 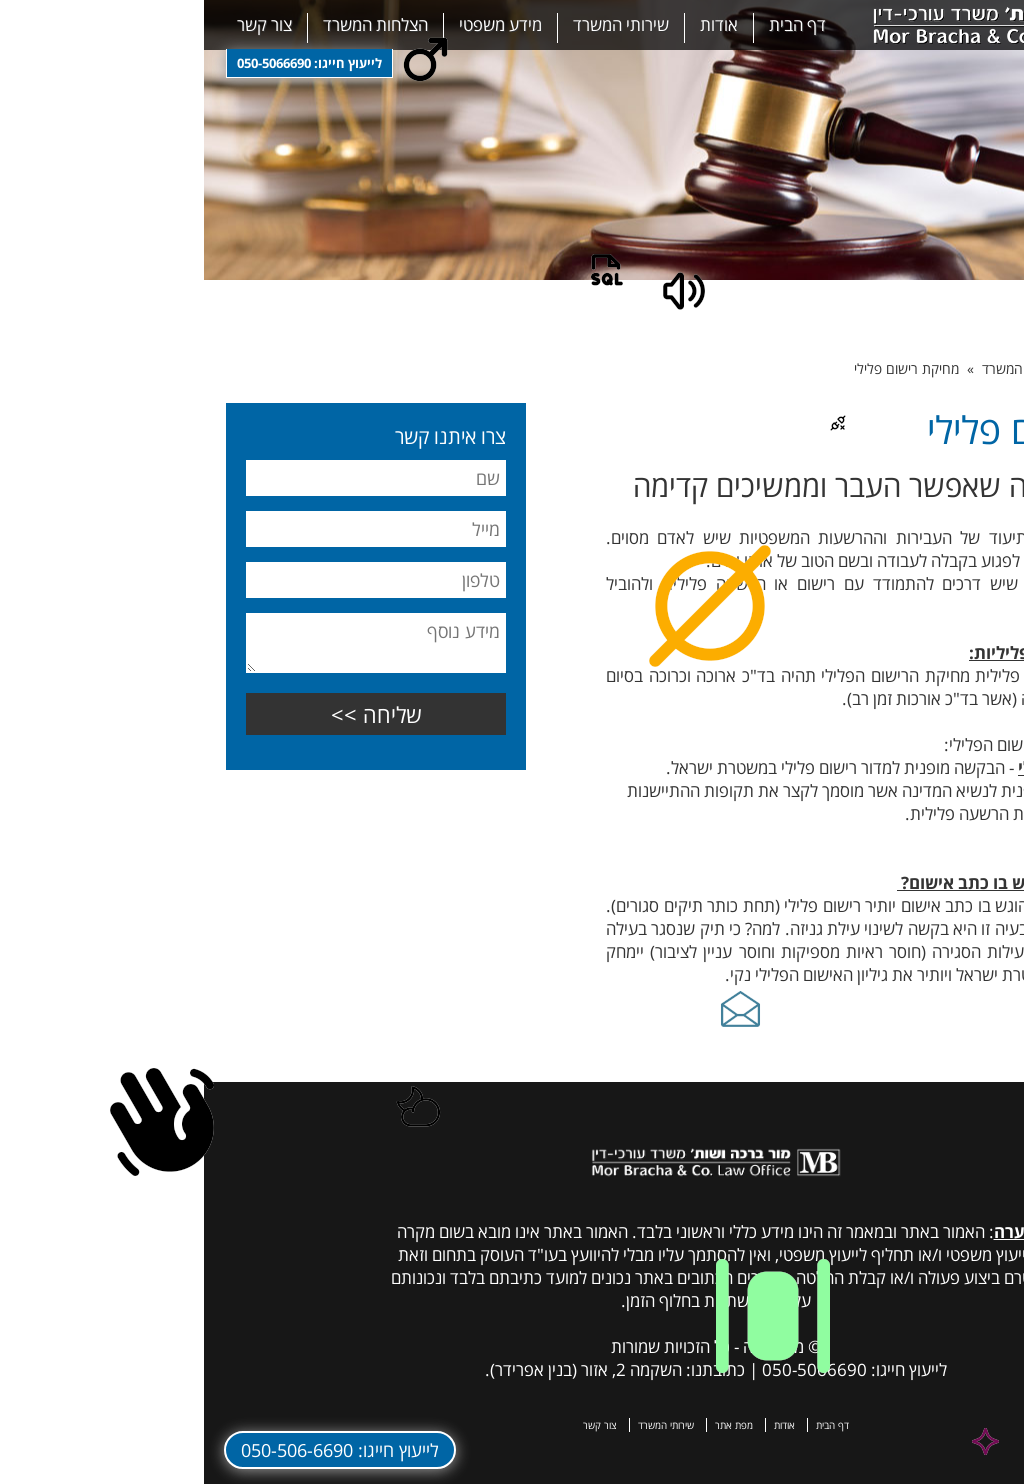 I want to click on indicates nighttime or evening weather conditions, so click(x=417, y=1108).